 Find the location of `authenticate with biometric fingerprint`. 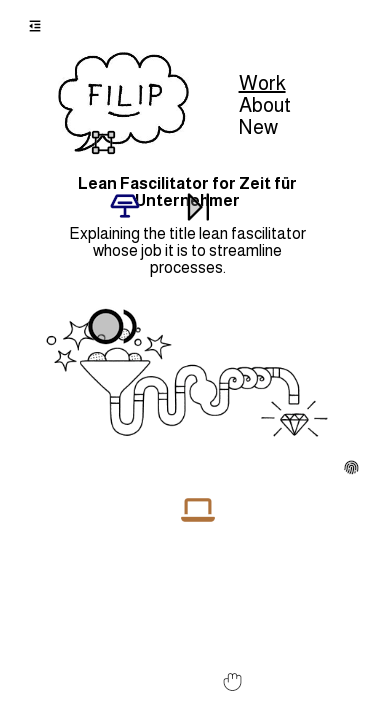

authenticate with biometric fingerprint is located at coordinates (351, 467).